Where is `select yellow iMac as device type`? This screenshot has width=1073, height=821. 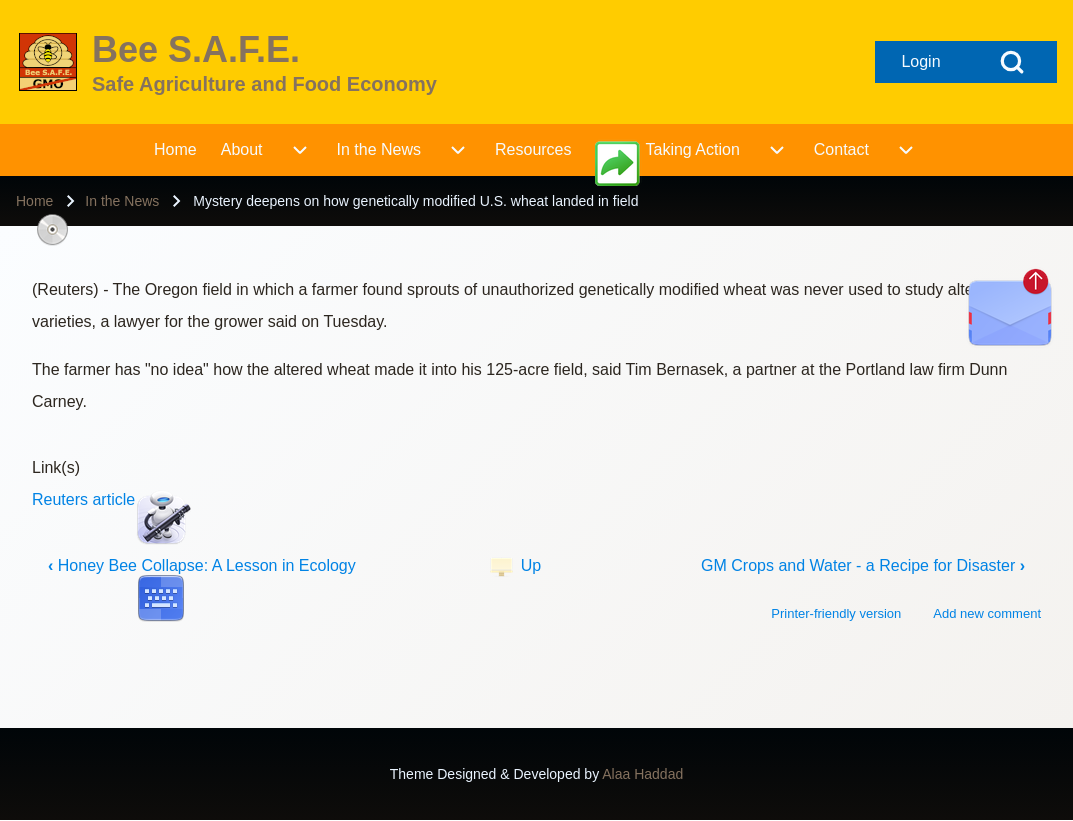
select yellow iMac as device type is located at coordinates (501, 566).